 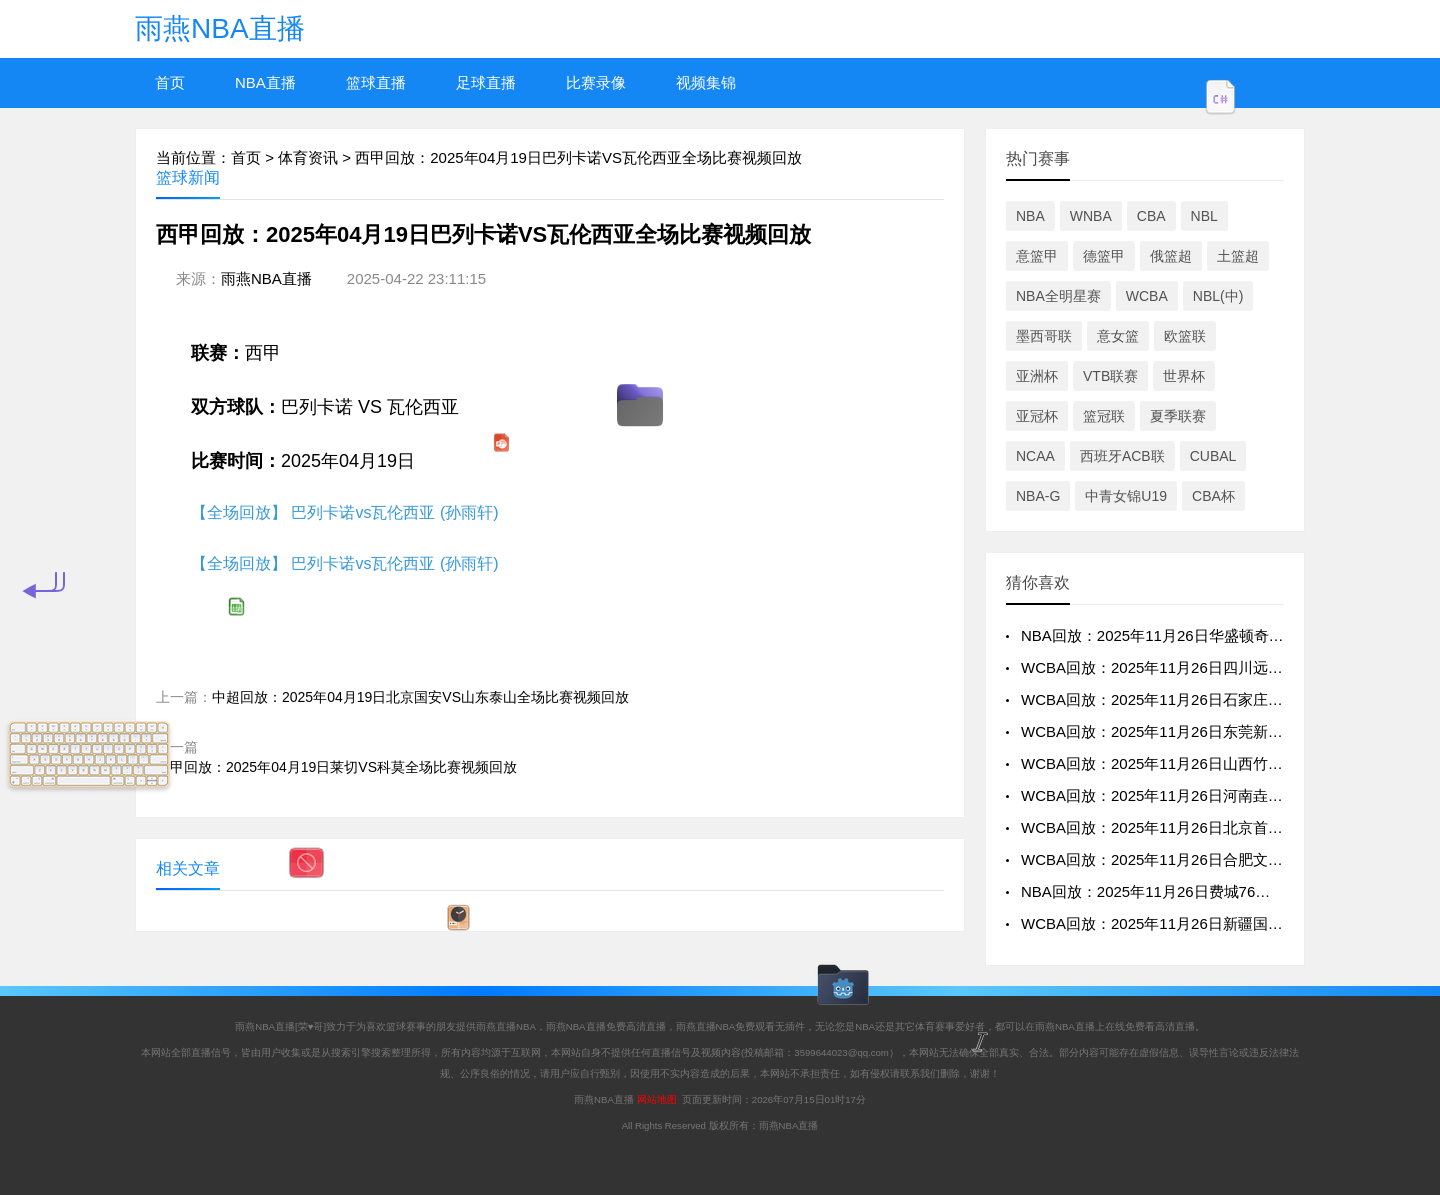 I want to click on a microsoft powerpoint file, so click(x=501, y=442).